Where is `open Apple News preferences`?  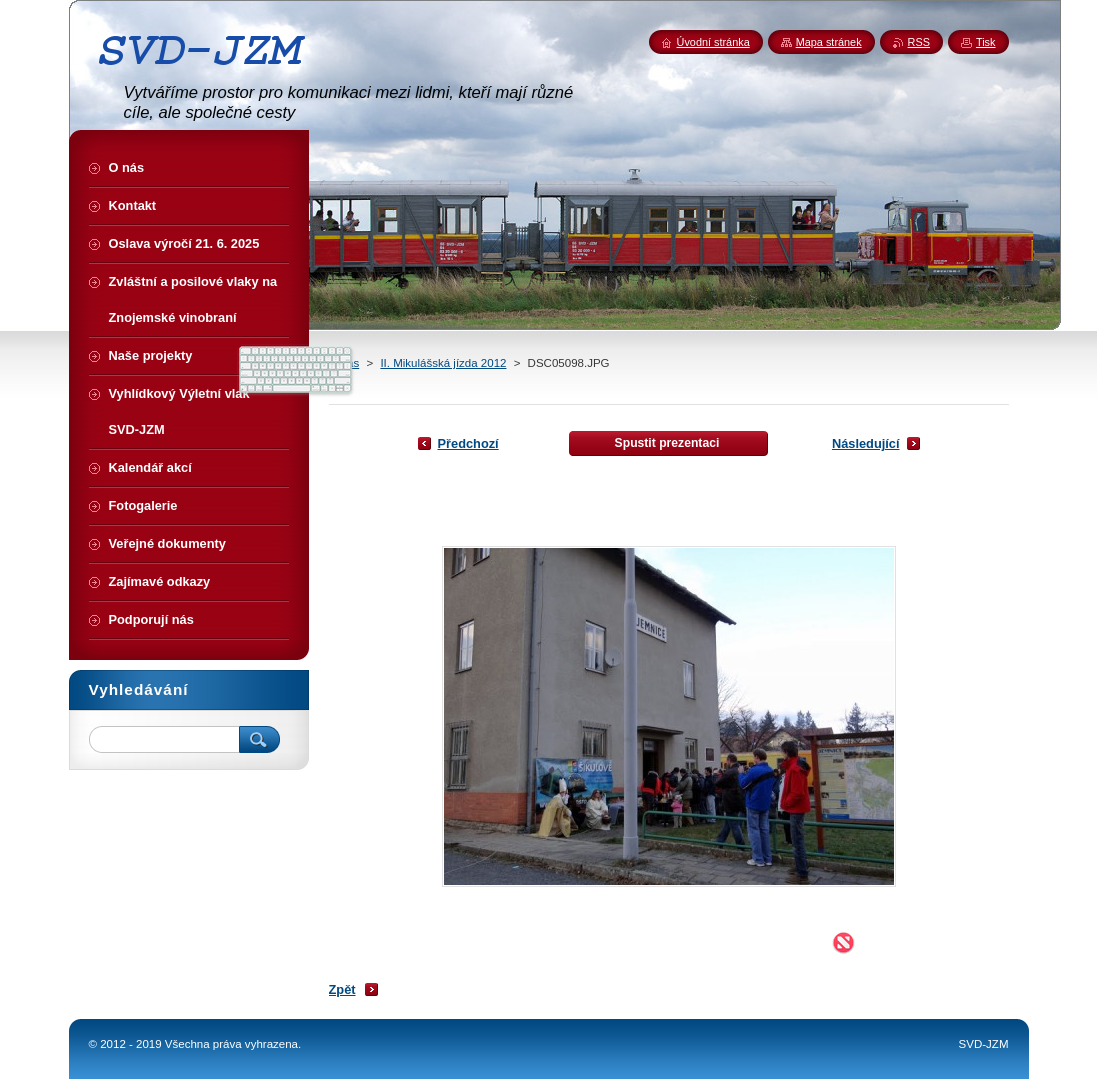 open Apple News preferences is located at coordinates (843, 942).